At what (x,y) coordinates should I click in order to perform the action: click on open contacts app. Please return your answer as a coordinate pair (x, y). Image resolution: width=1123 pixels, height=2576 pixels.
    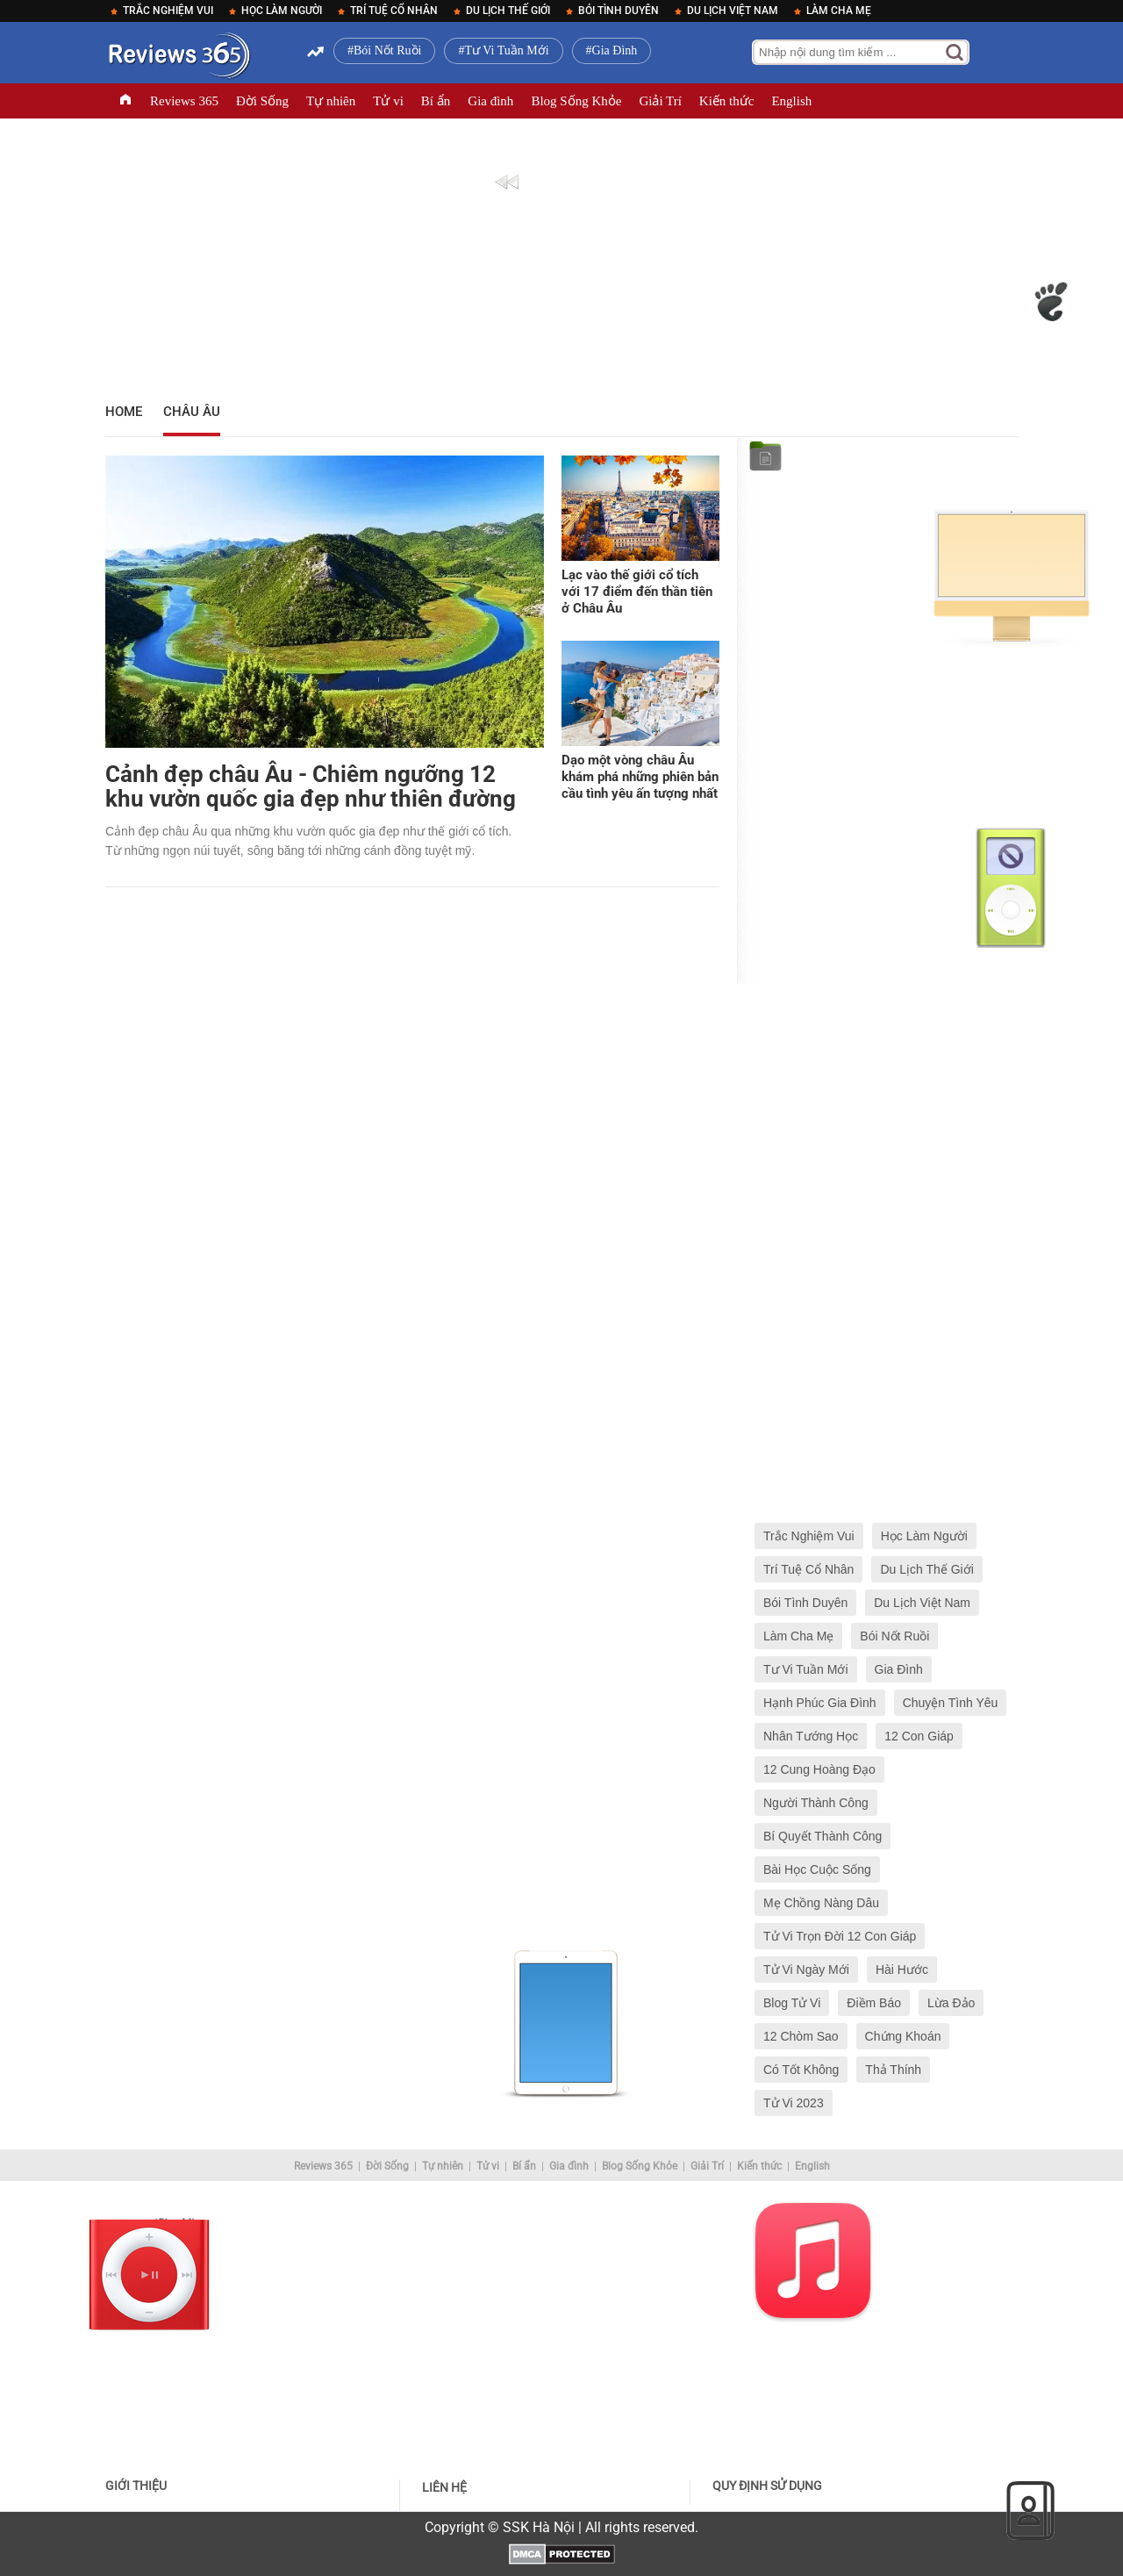
    Looking at the image, I should click on (1028, 2510).